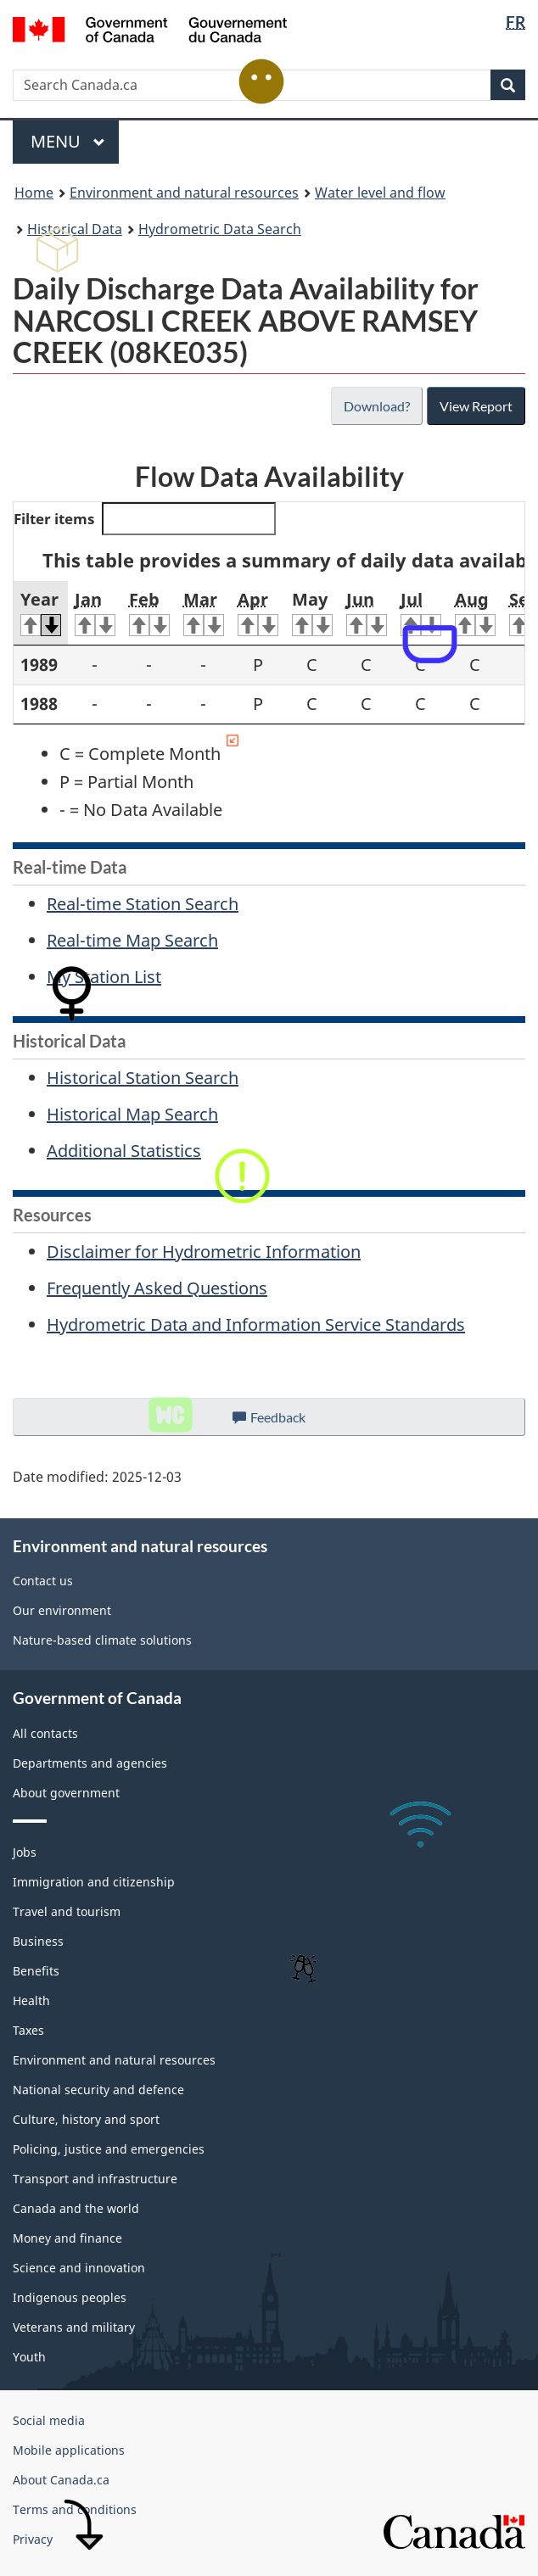 Image resolution: width=538 pixels, height=2576 pixels. I want to click on navigate to bottom-left corner, so click(233, 740).